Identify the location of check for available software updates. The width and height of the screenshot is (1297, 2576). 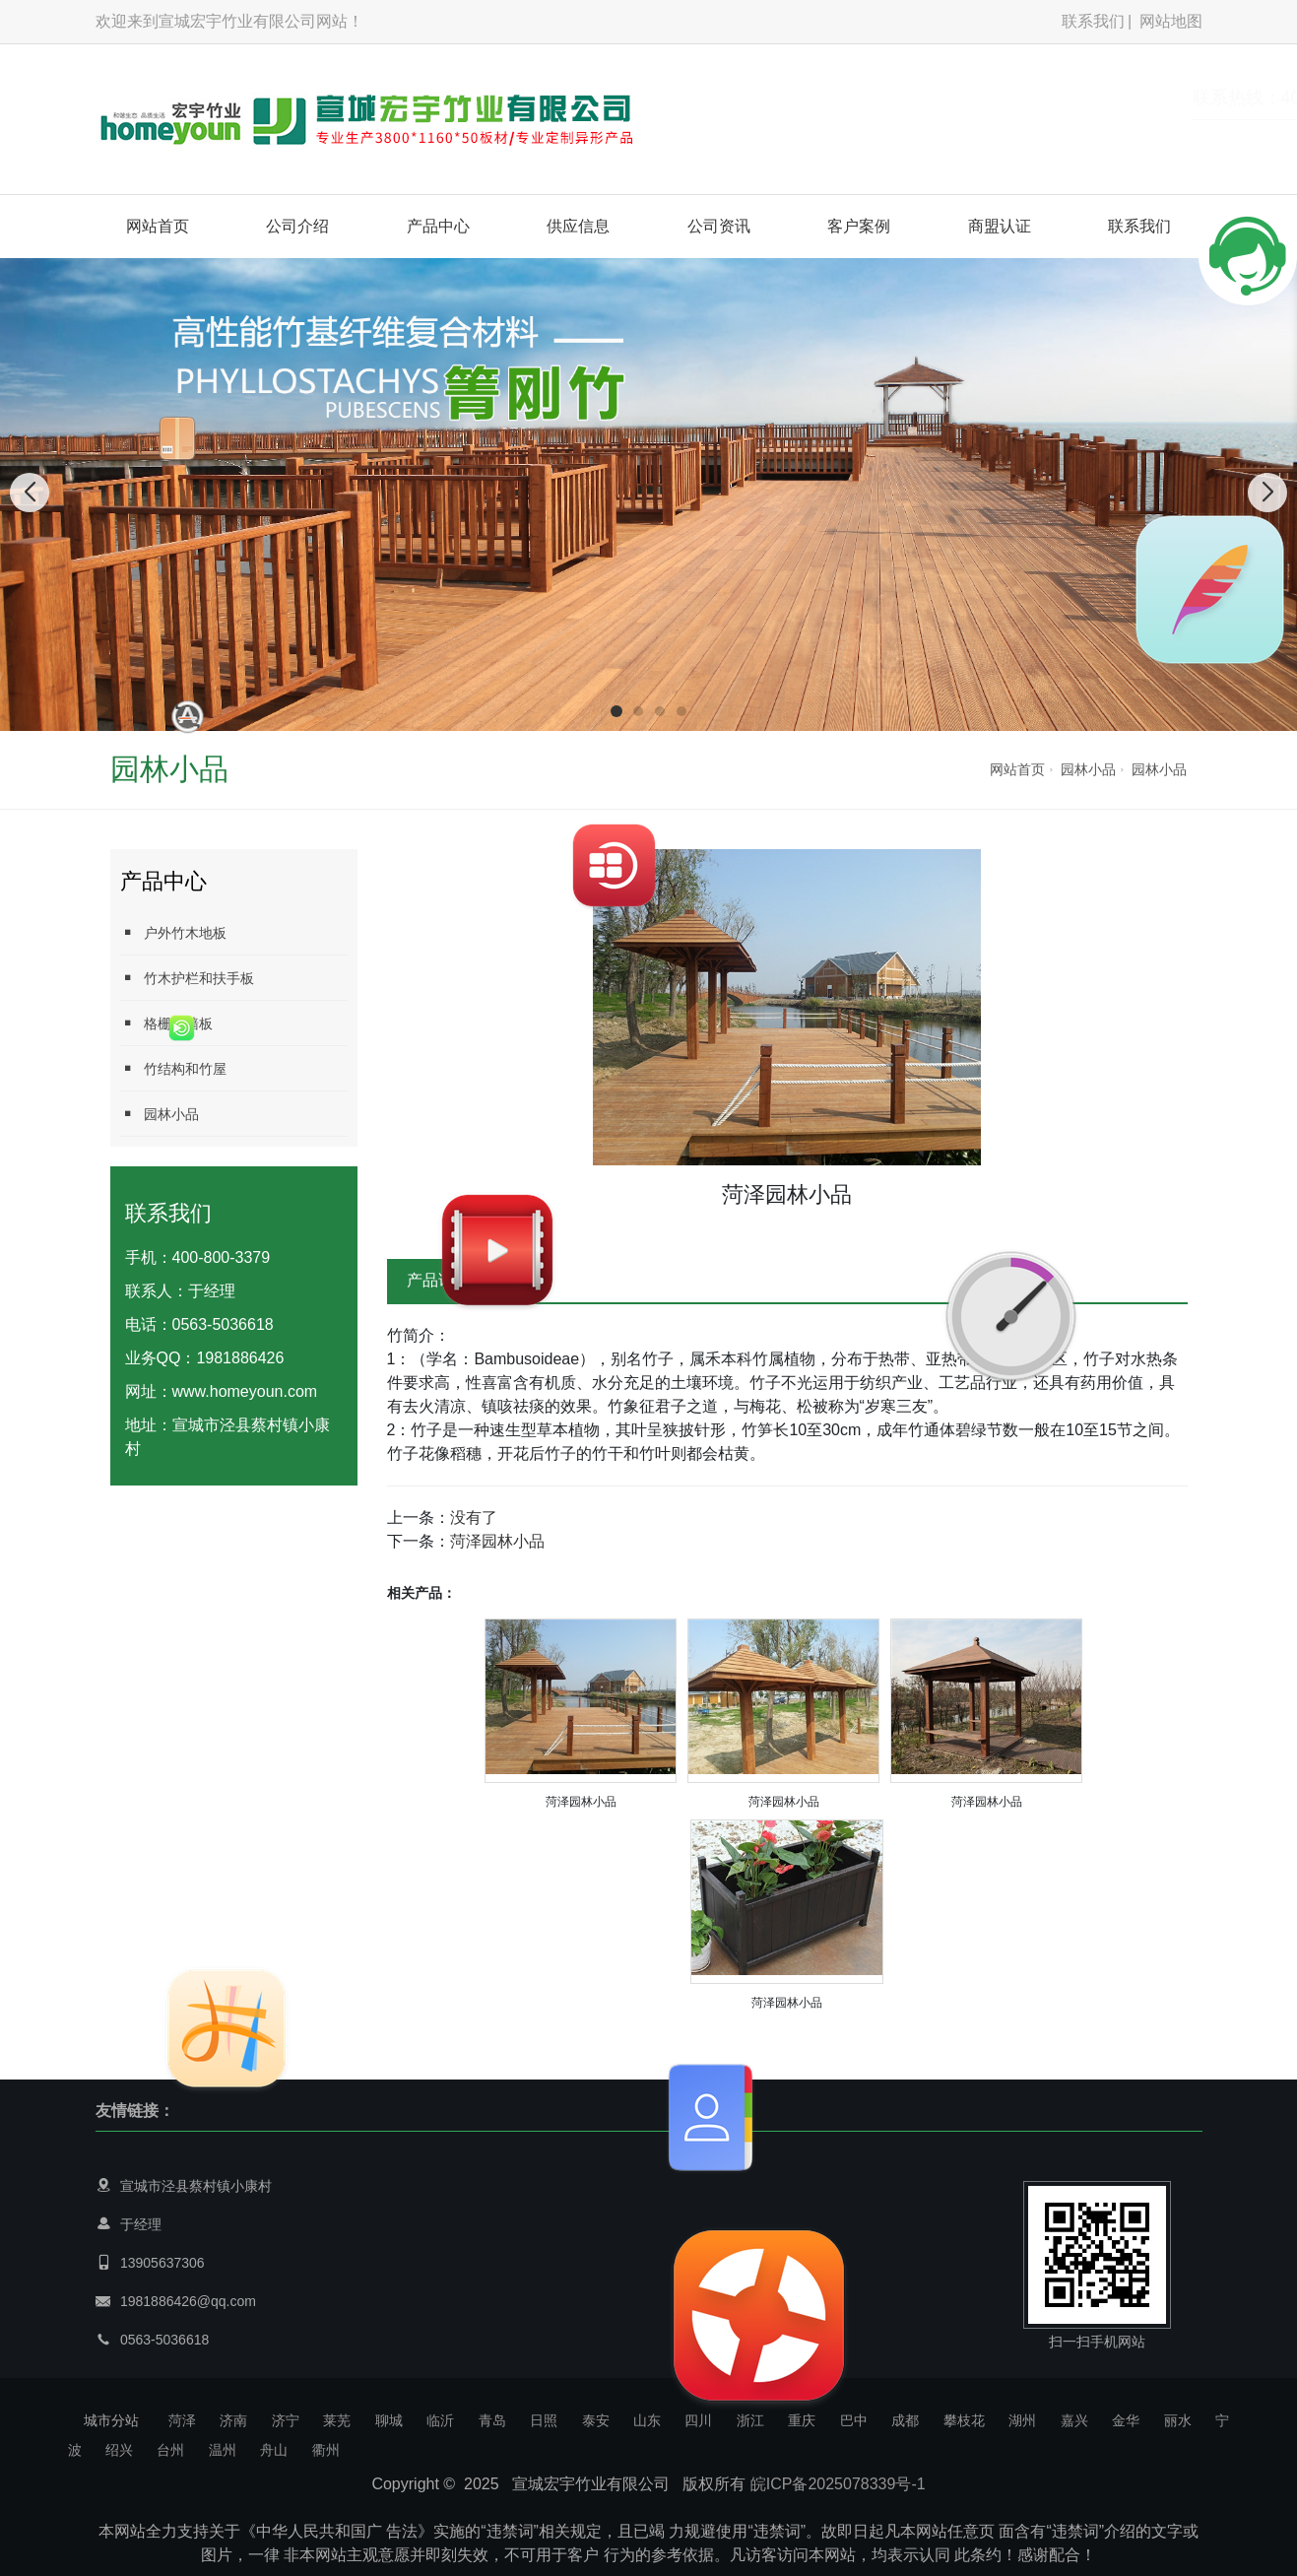
(187, 716).